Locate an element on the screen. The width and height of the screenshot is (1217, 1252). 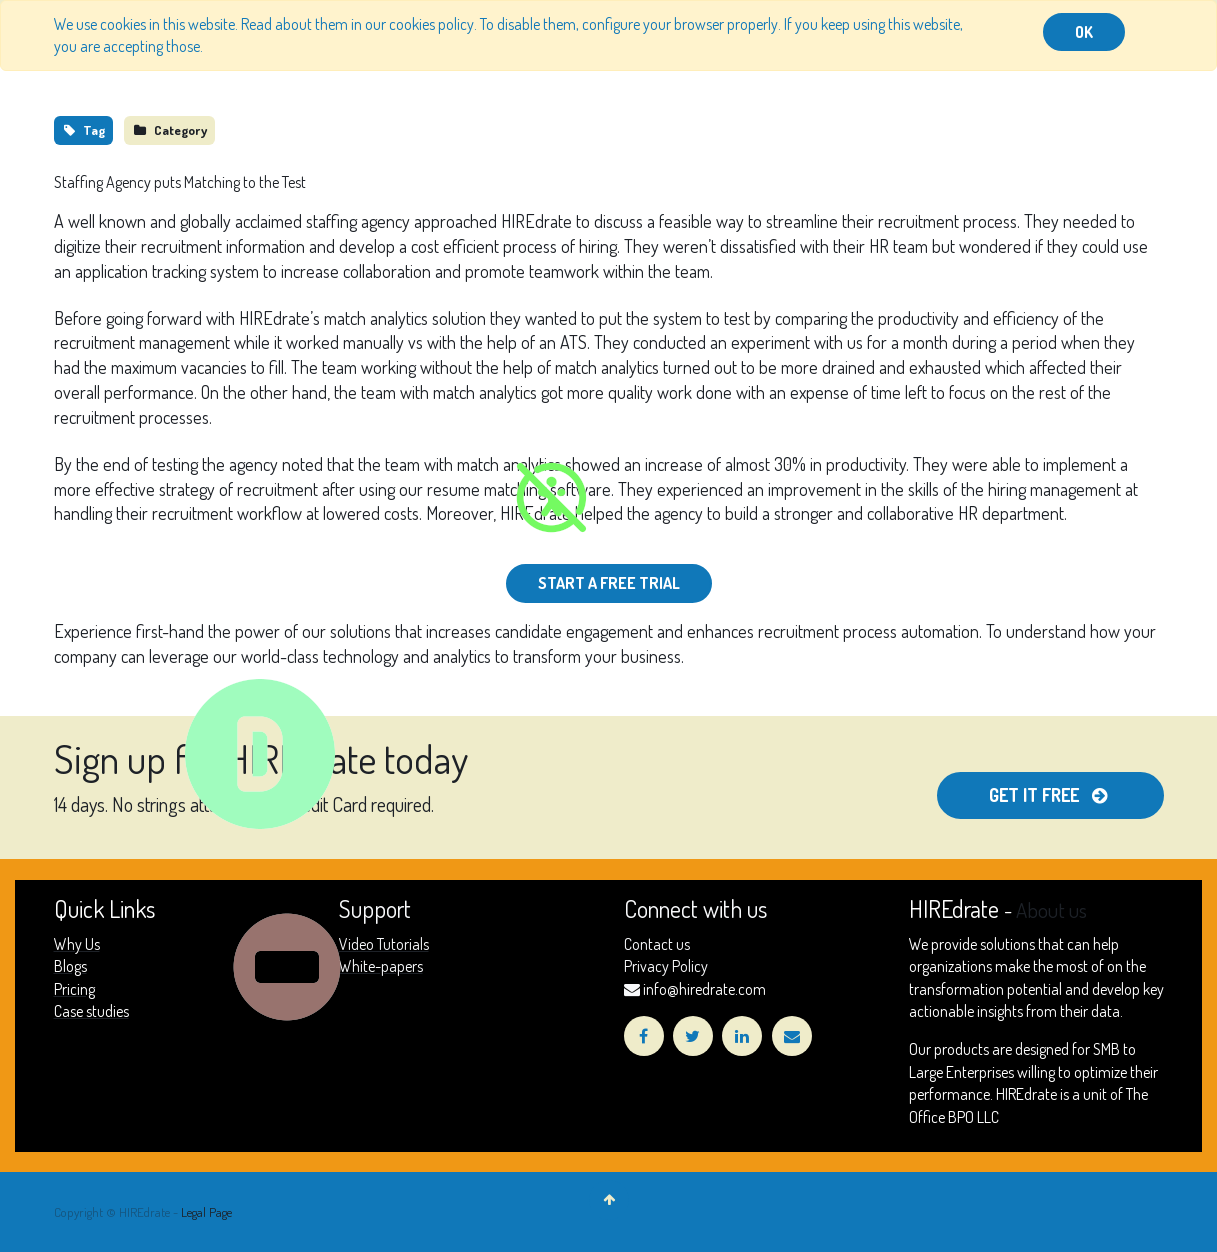
indicates a "D" grade or rating is located at coordinates (260, 754).